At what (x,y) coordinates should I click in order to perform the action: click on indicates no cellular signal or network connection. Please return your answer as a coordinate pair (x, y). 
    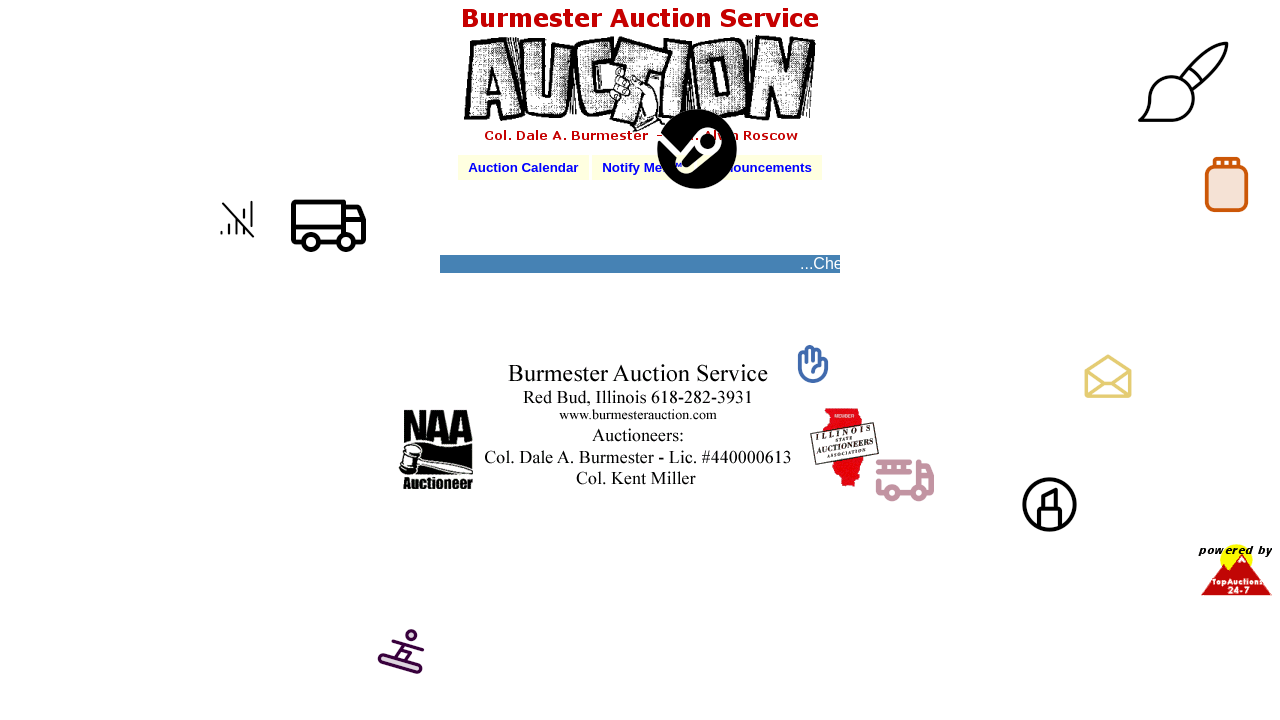
    Looking at the image, I should click on (238, 220).